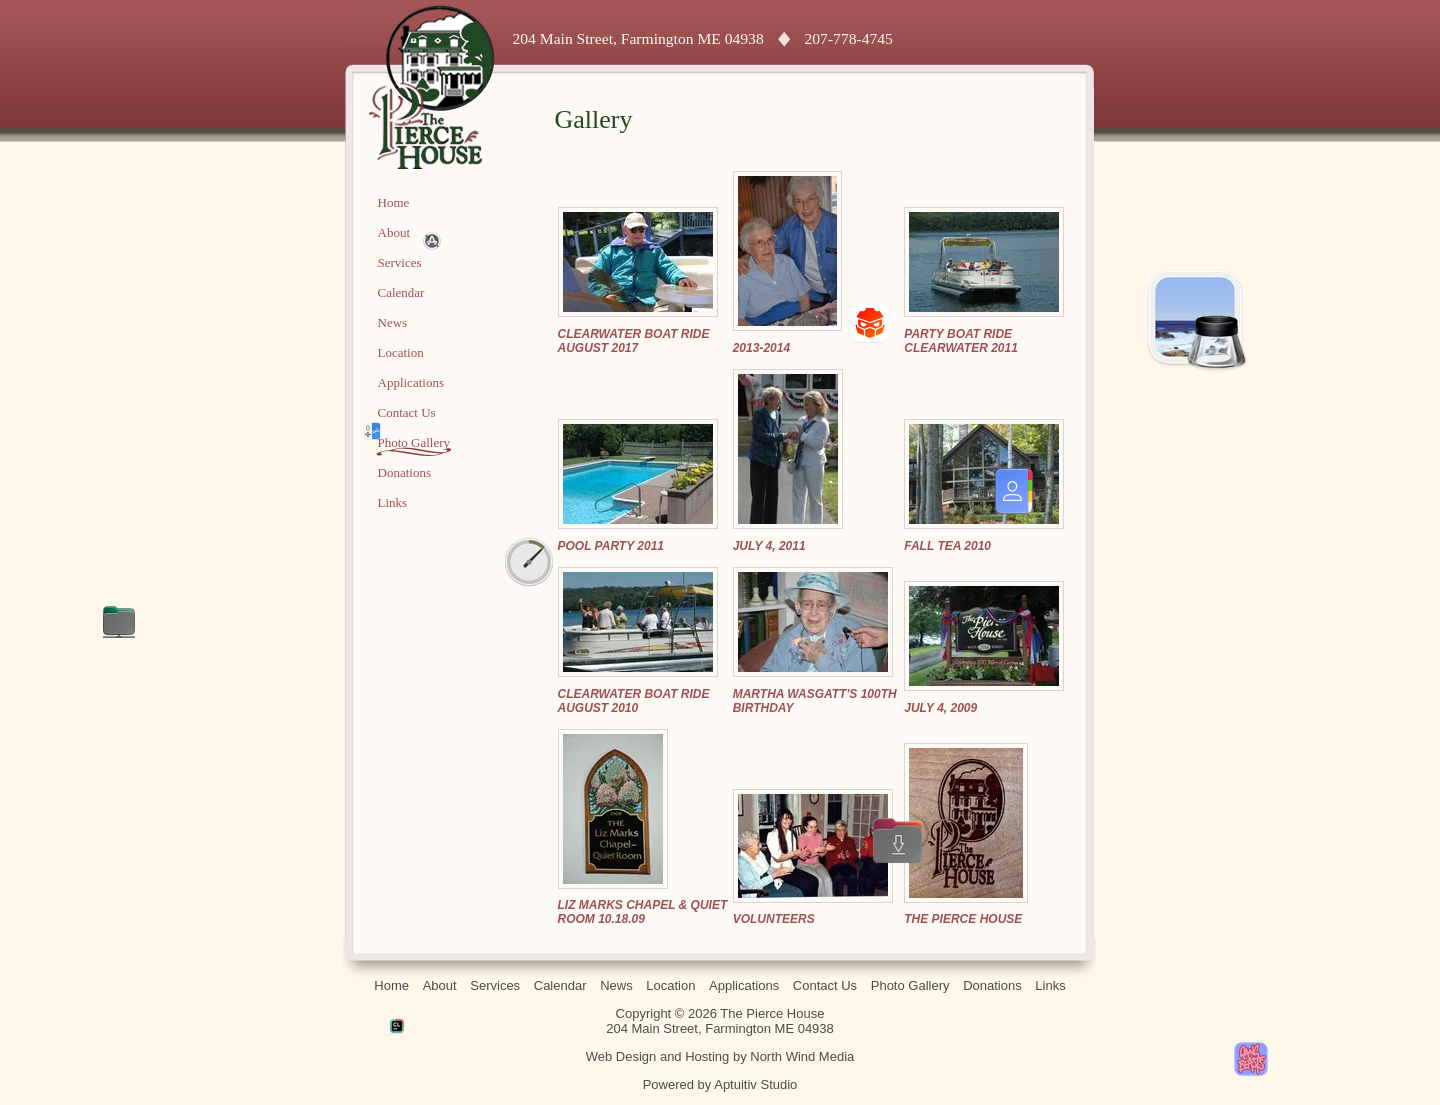 This screenshot has height=1105, width=1440. I want to click on check for available system updates, so click(432, 241).